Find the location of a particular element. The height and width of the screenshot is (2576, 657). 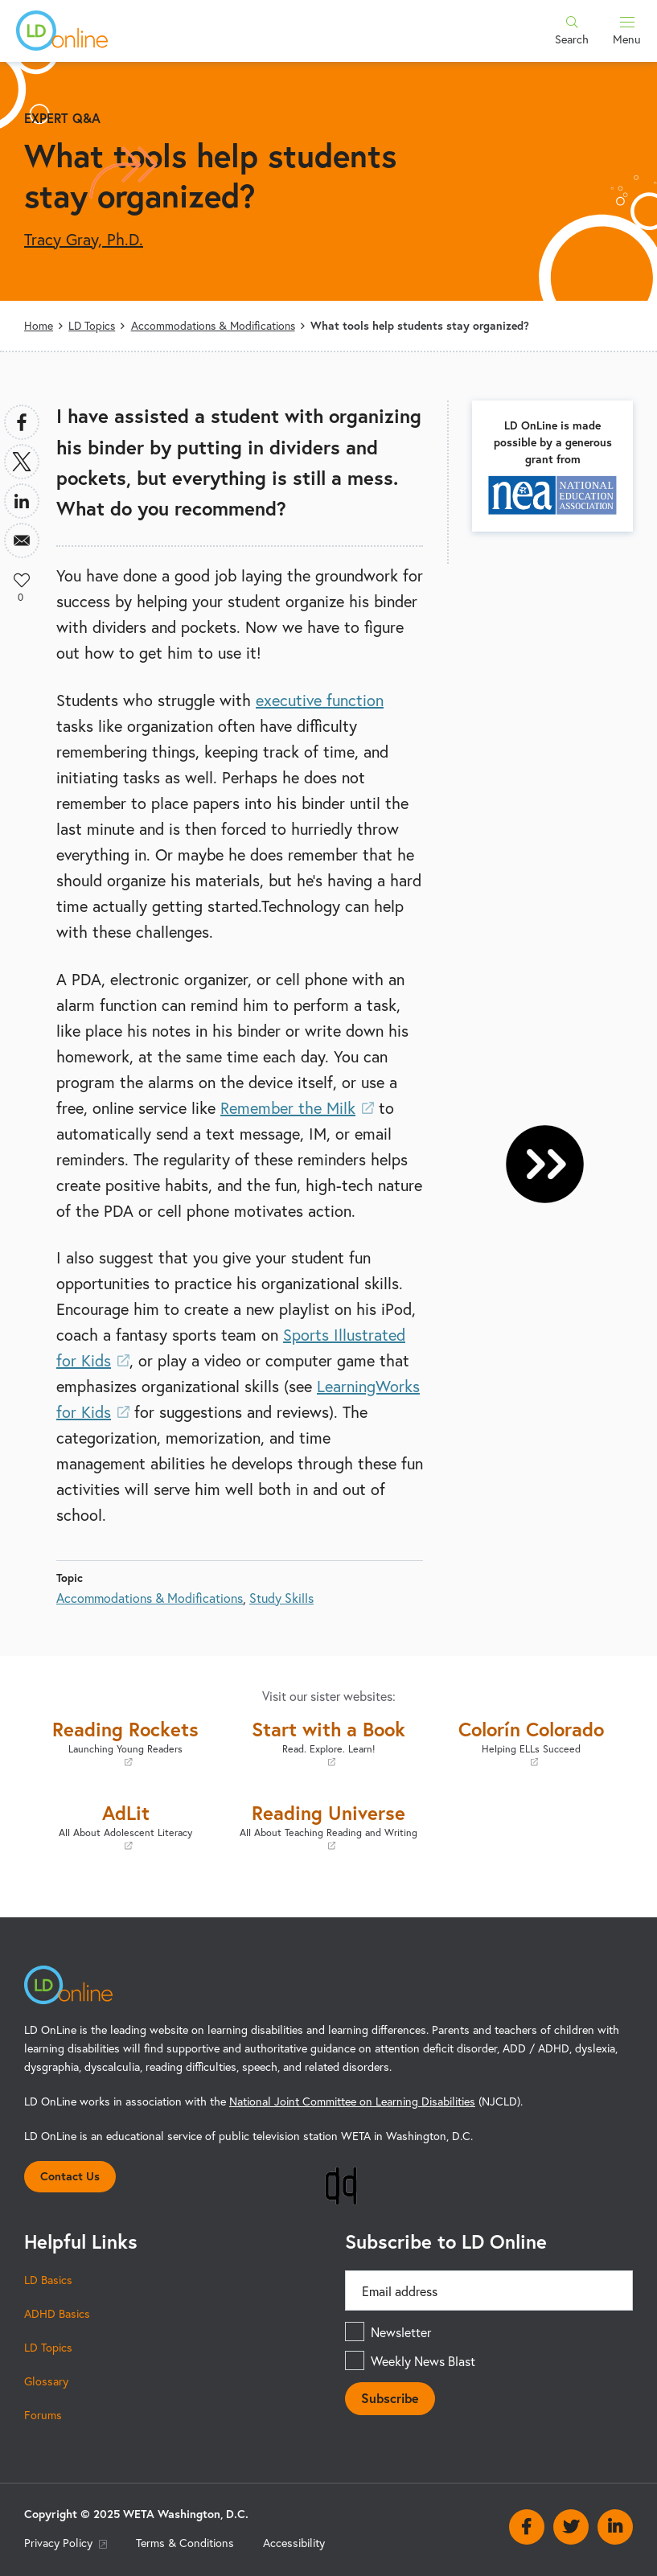

skip forward or advance to next item is located at coordinates (544, 1164).